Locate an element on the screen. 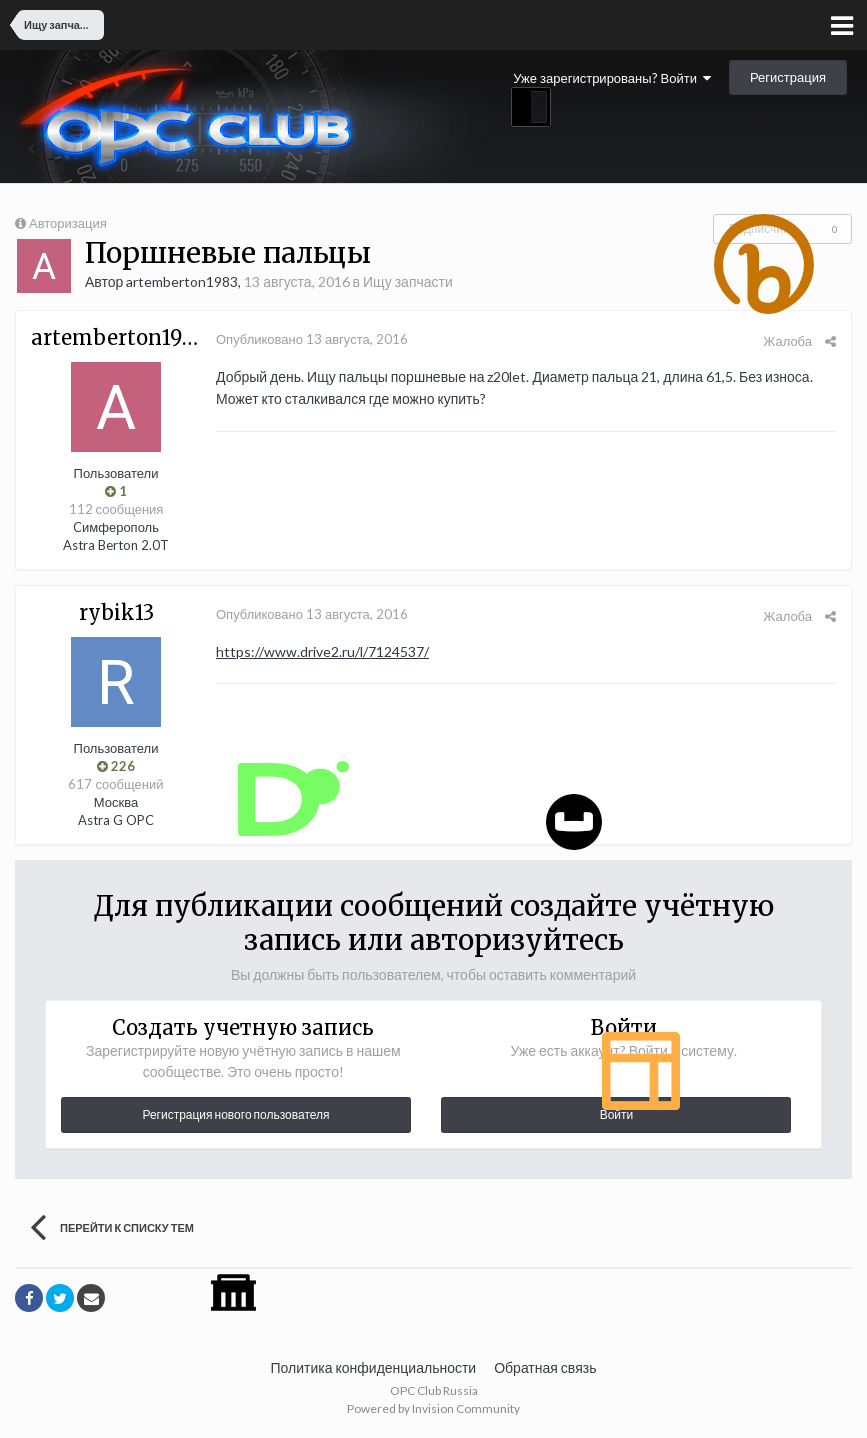 Image resolution: width=867 pixels, height=1438 pixels. open bitly link shortening service is located at coordinates (764, 264).